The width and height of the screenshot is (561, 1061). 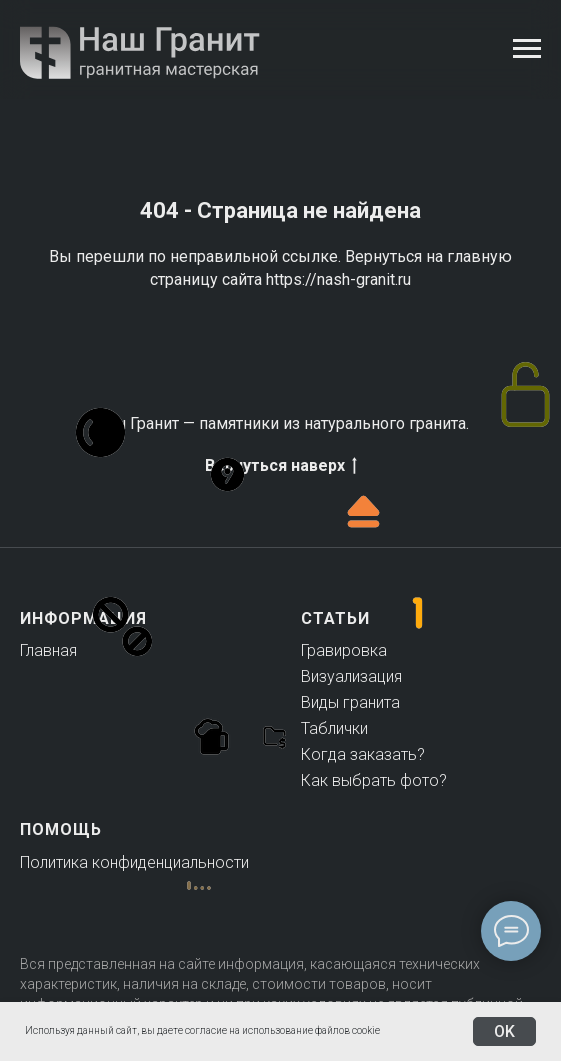 What do you see at coordinates (525, 394) in the screenshot?
I see `indicates an unlocked or unsecured state` at bounding box center [525, 394].